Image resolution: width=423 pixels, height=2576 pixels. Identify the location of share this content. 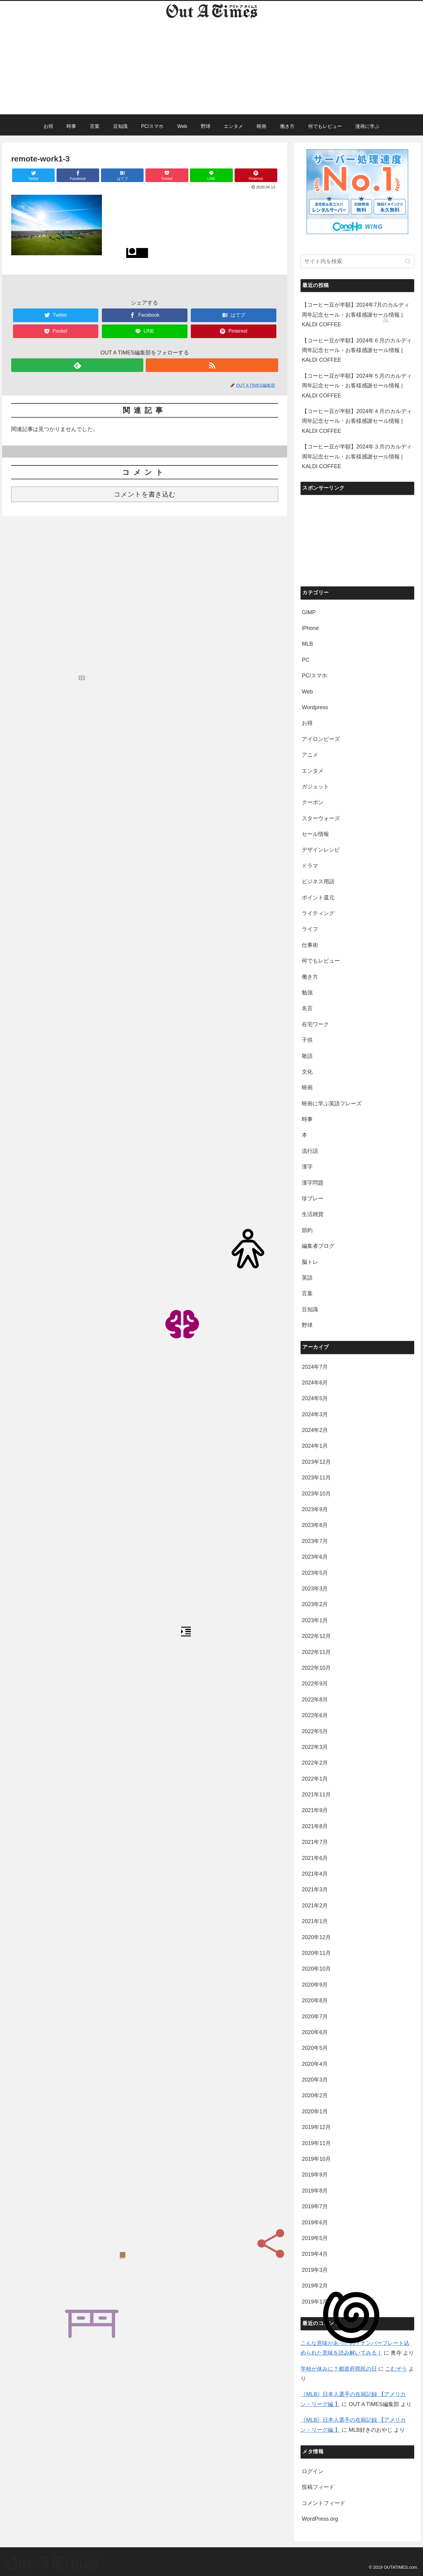
(271, 2243).